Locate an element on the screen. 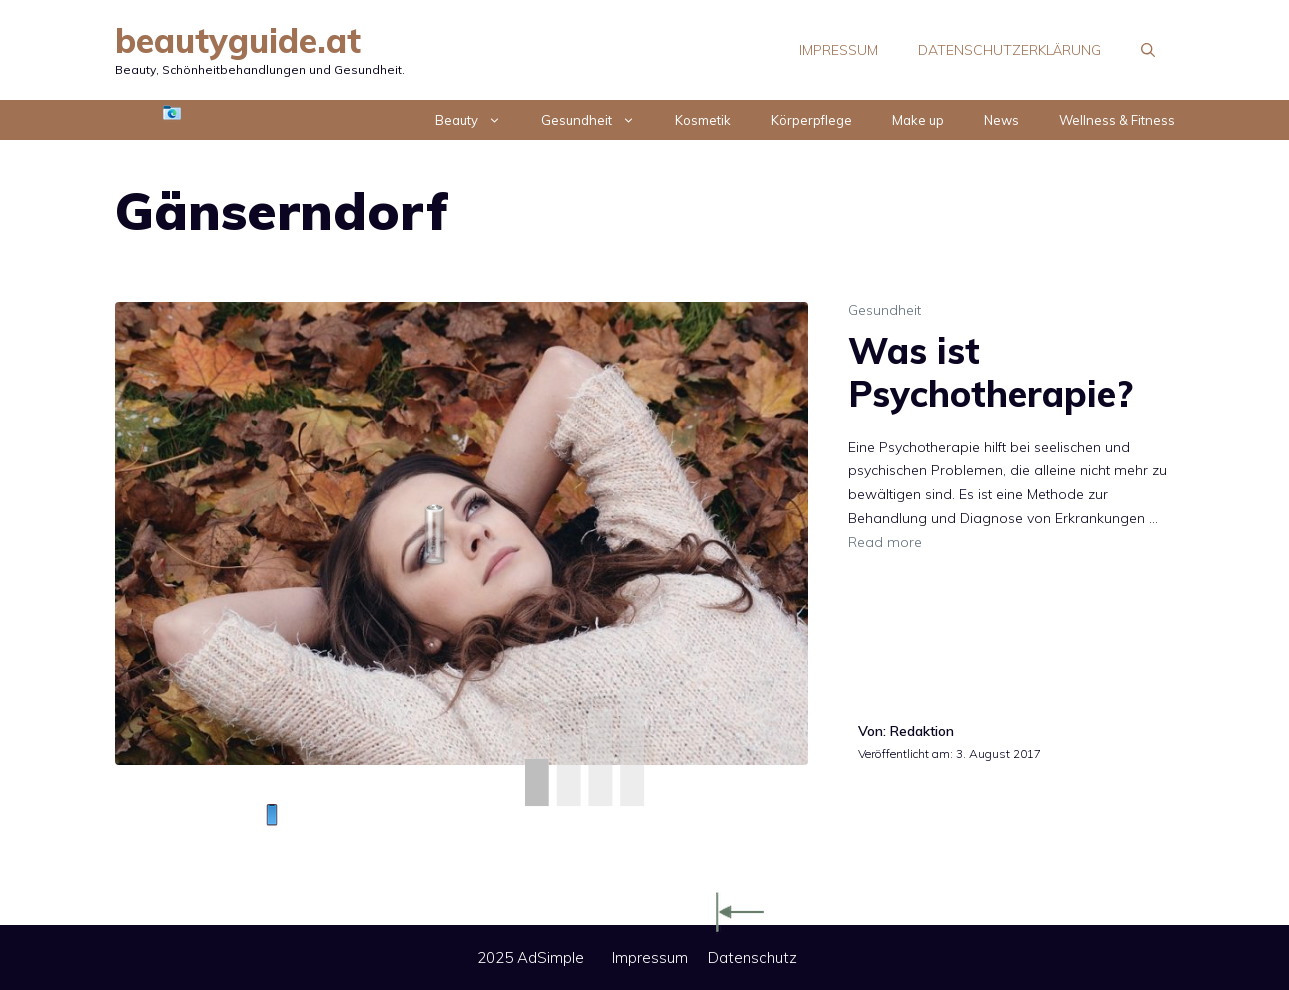 This screenshot has width=1289, height=990. open folder containing microsoft edge files is located at coordinates (172, 113).